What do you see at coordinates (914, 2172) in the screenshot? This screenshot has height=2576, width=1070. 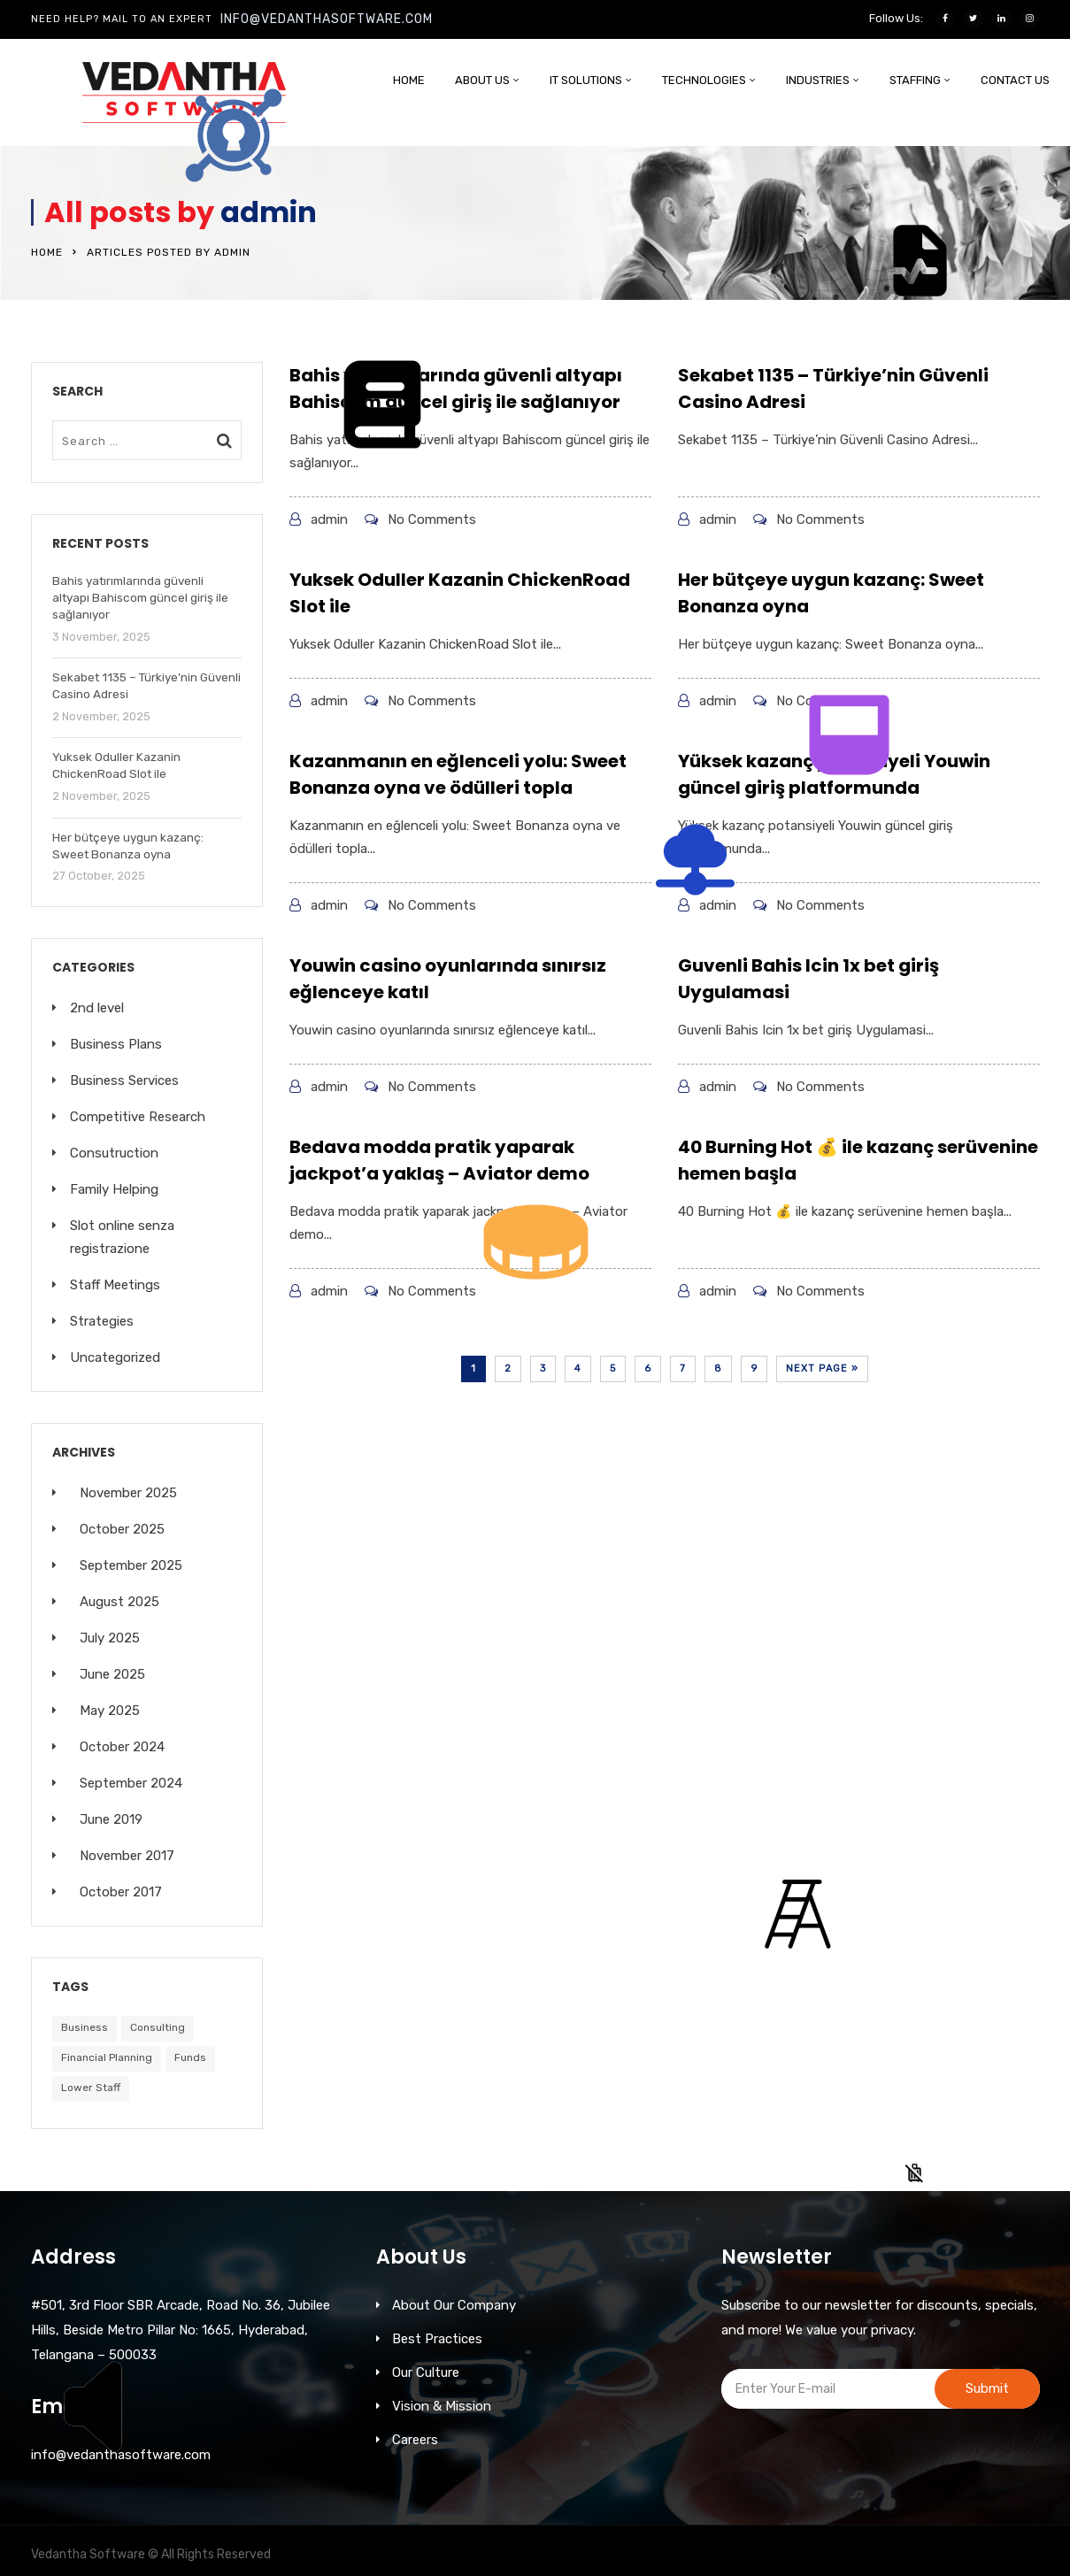 I see `no luggage allowed in this area` at bounding box center [914, 2172].